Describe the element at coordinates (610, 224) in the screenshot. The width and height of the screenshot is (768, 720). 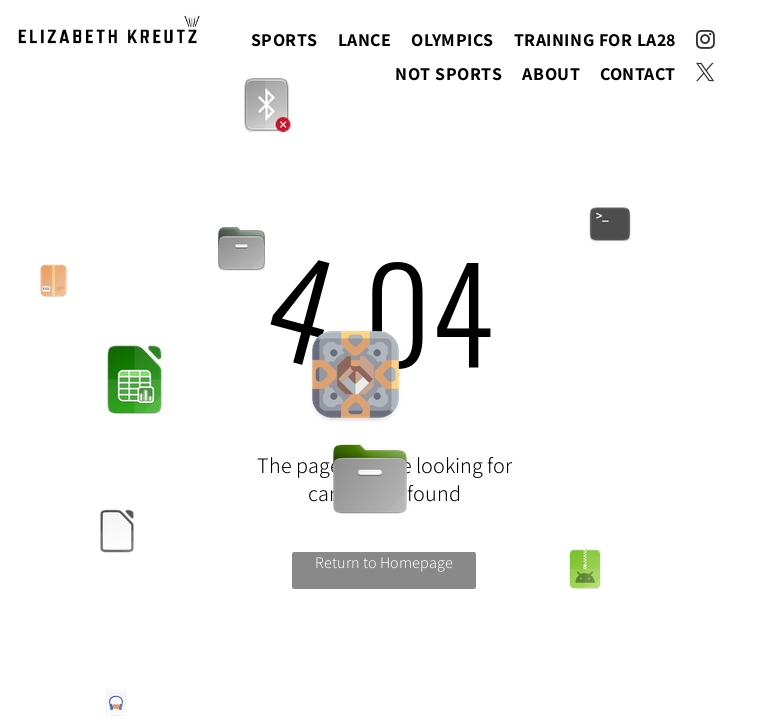
I see `open the terminal application` at that location.